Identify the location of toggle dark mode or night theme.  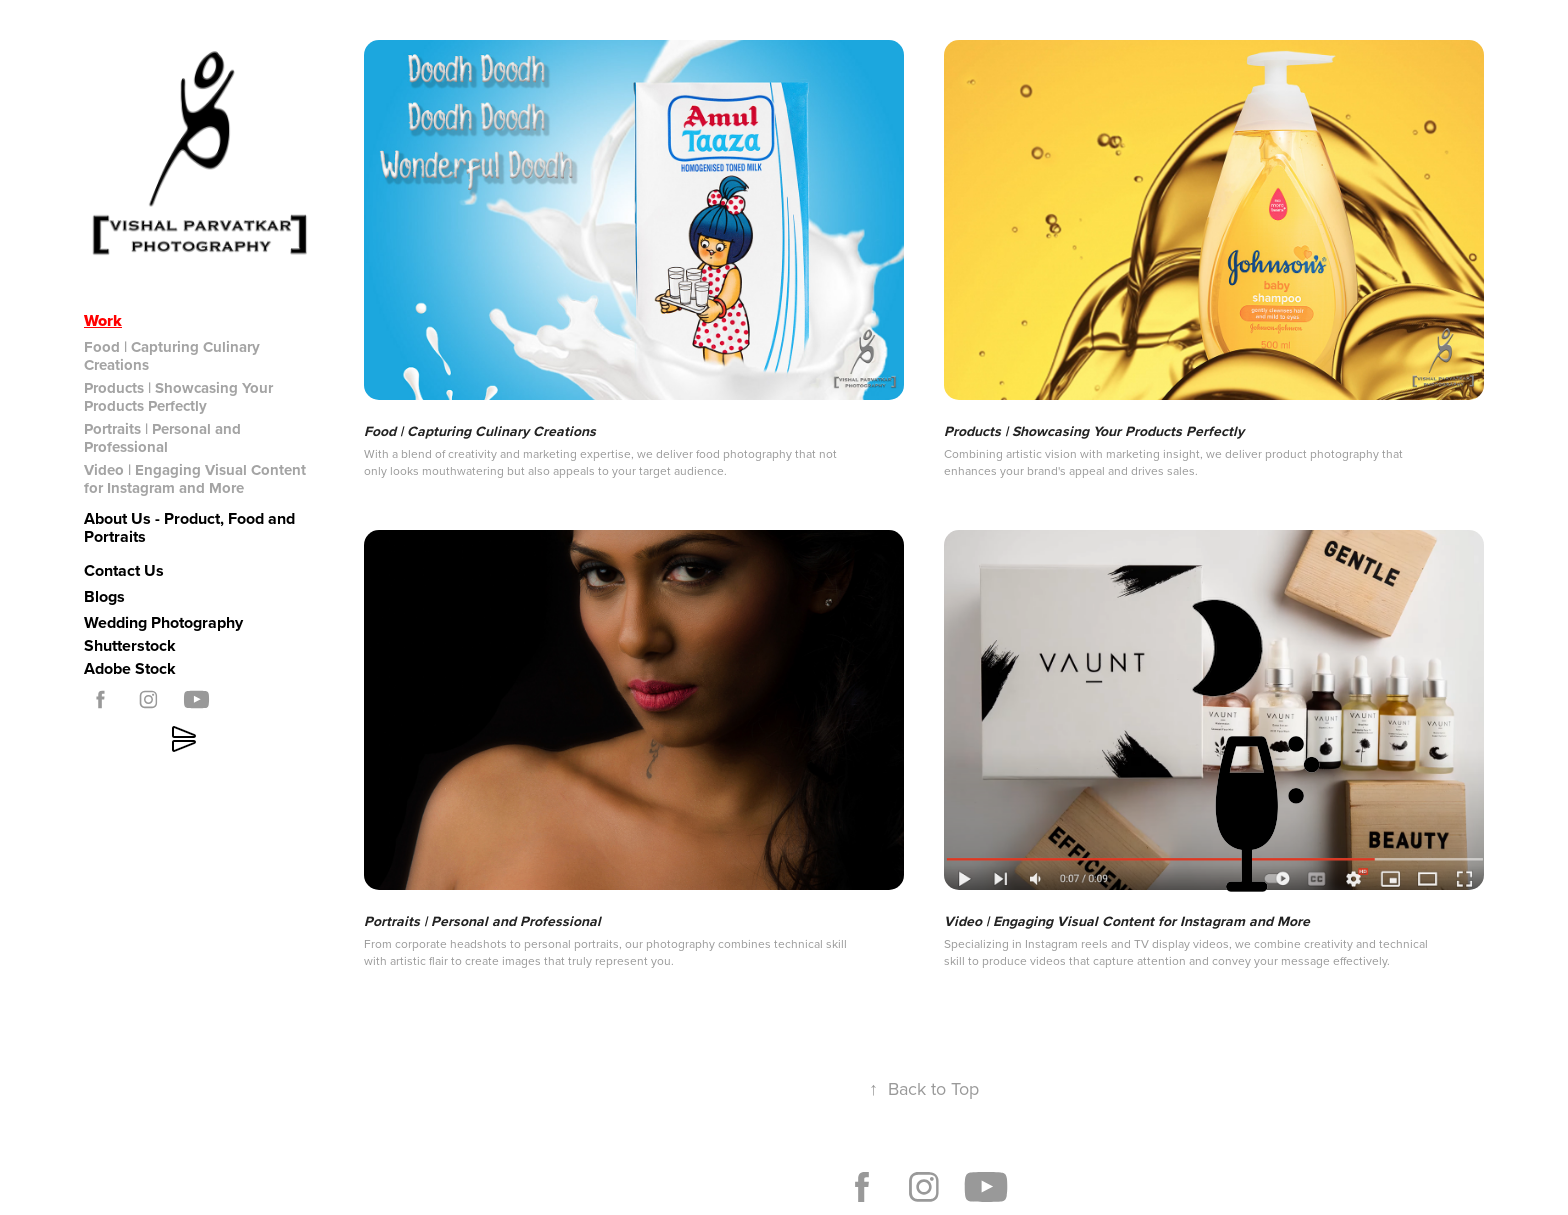
(1224, 648).